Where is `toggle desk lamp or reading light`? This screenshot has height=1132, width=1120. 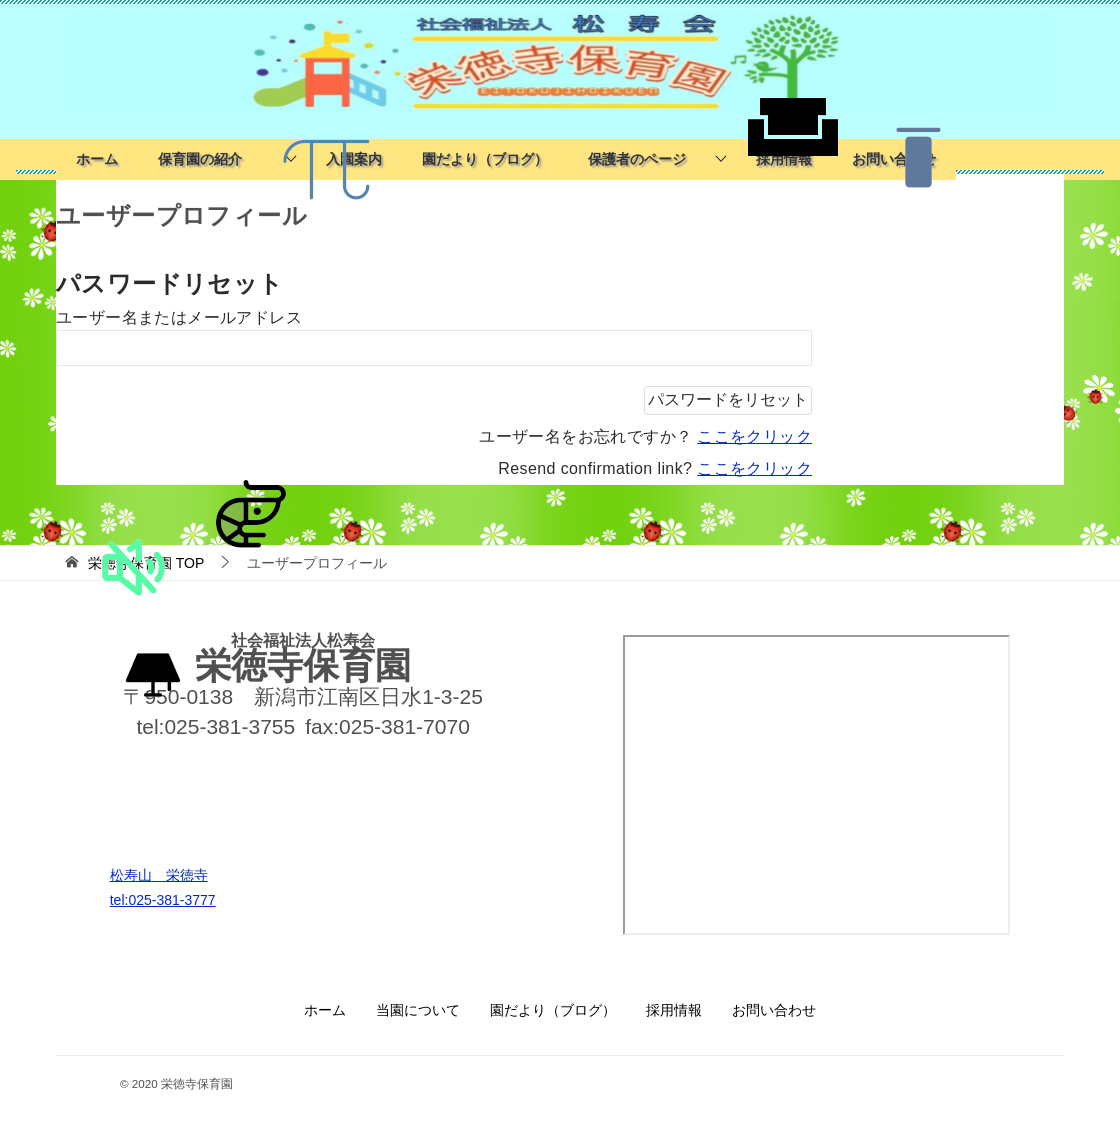
toggle desk lamp or reading light is located at coordinates (153, 675).